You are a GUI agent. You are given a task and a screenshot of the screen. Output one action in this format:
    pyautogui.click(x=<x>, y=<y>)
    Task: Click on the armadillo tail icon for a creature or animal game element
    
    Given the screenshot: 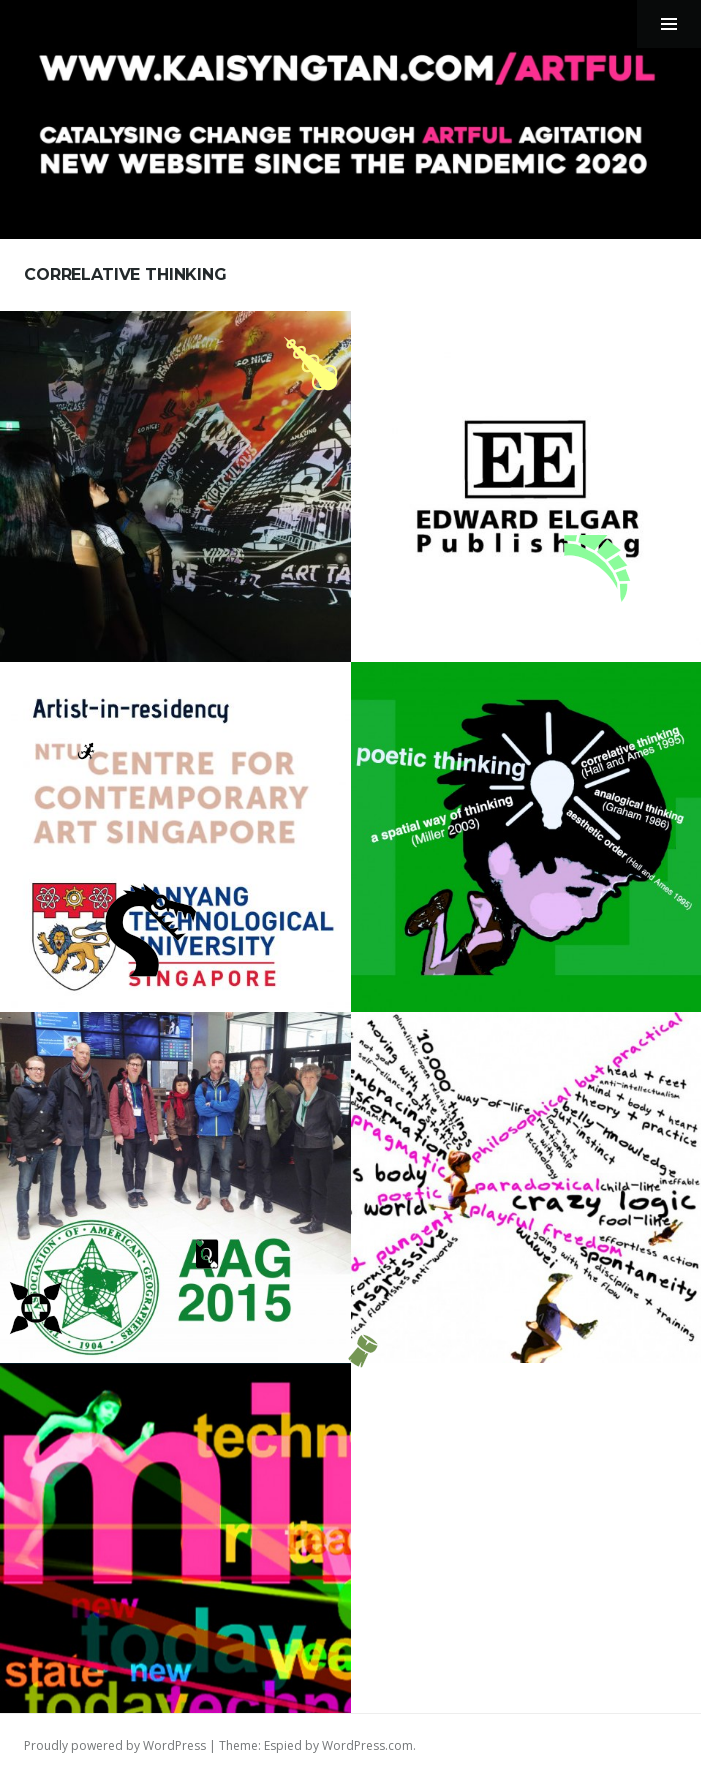 What is the action you would take?
    pyautogui.click(x=598, y=568)
    